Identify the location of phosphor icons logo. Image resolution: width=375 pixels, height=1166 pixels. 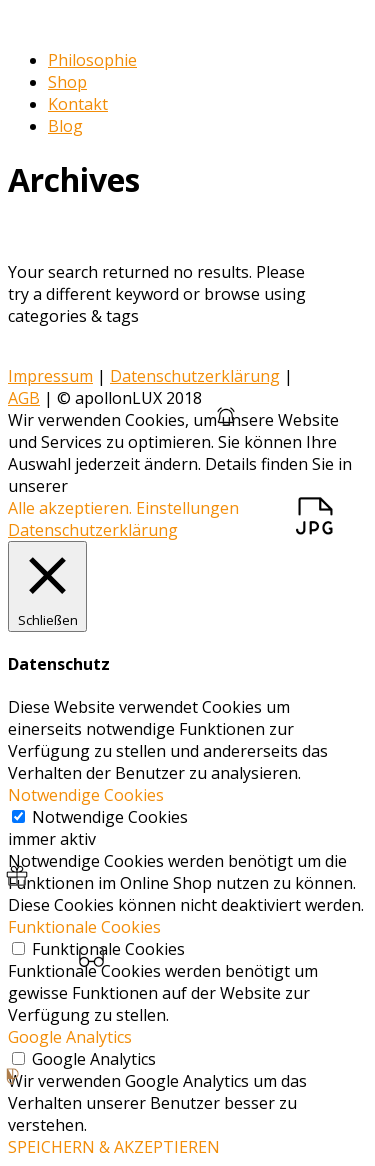
(11, 1075).